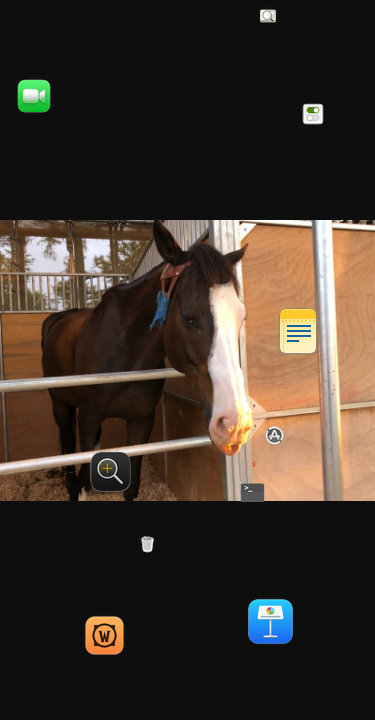 This screenshot has height=720, width=375. I want to click on open FaceTime to start a video call, so click(34, 96).